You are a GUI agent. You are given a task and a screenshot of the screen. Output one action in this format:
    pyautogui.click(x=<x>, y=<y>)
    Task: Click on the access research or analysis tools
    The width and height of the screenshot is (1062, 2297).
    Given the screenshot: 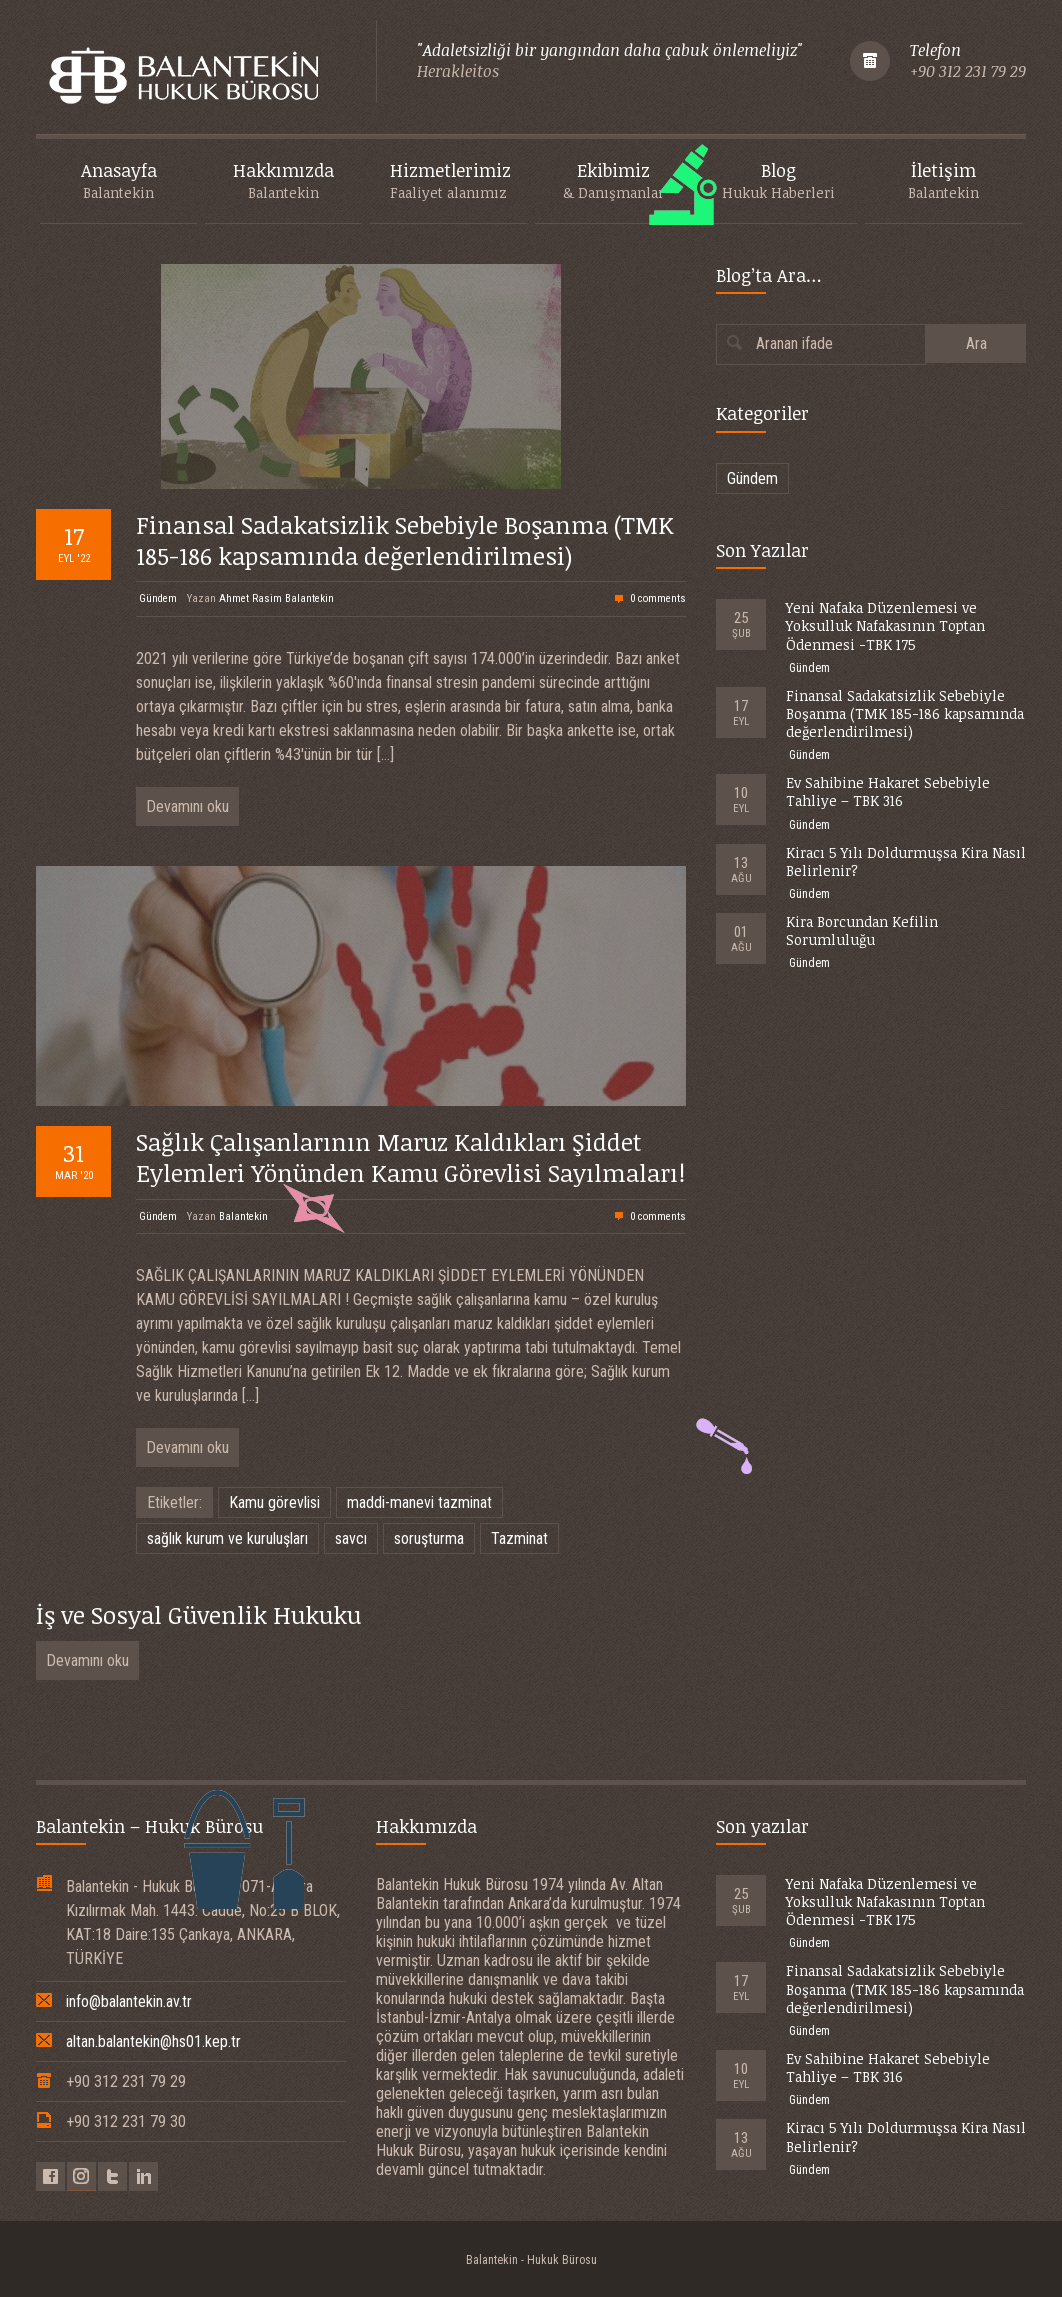 What is the action you would take?
    pyautogui.click(x=683, y=184)
    